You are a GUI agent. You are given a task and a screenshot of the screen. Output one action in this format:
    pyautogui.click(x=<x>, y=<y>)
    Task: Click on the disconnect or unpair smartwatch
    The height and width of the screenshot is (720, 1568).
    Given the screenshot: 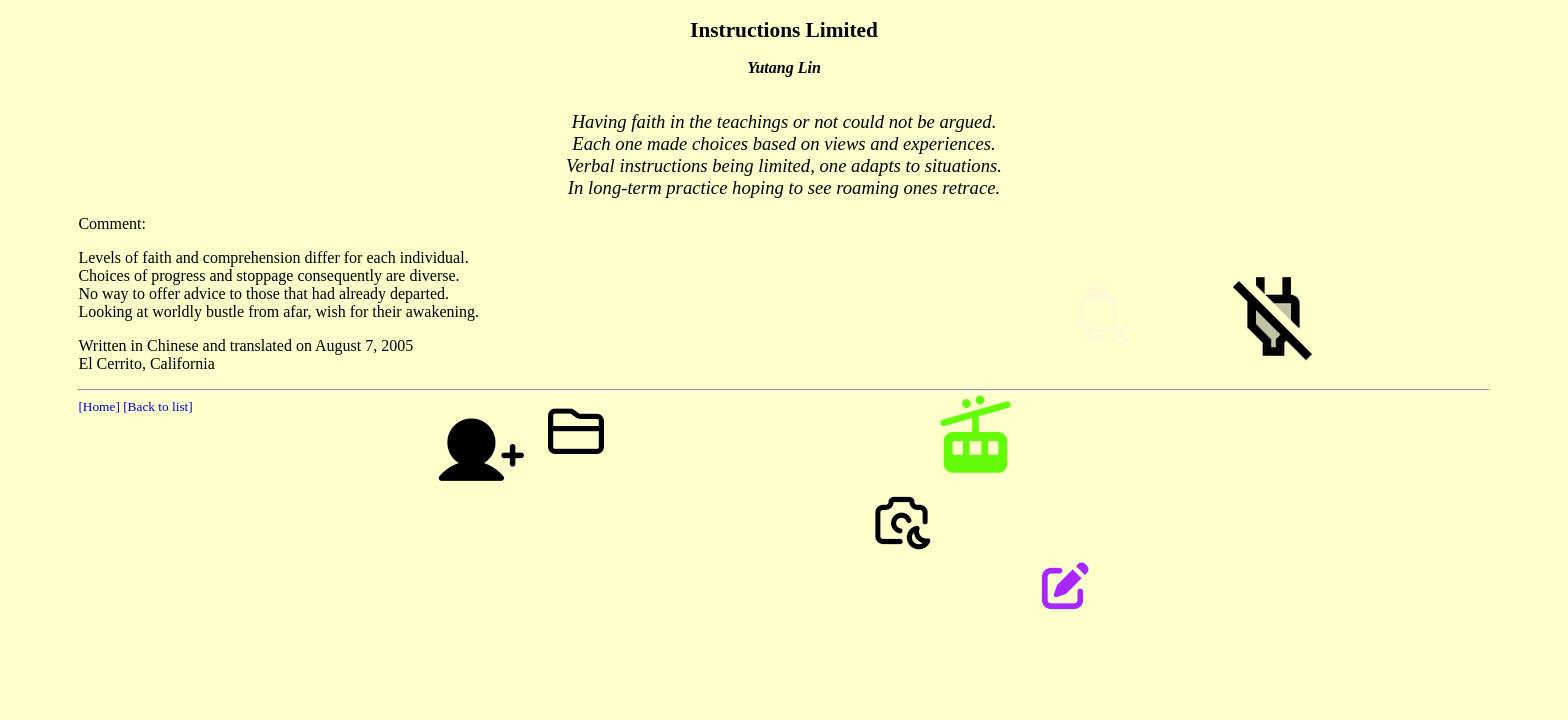 What is the action you would take?
    pyautogui.click(x=1098, y=313)
    